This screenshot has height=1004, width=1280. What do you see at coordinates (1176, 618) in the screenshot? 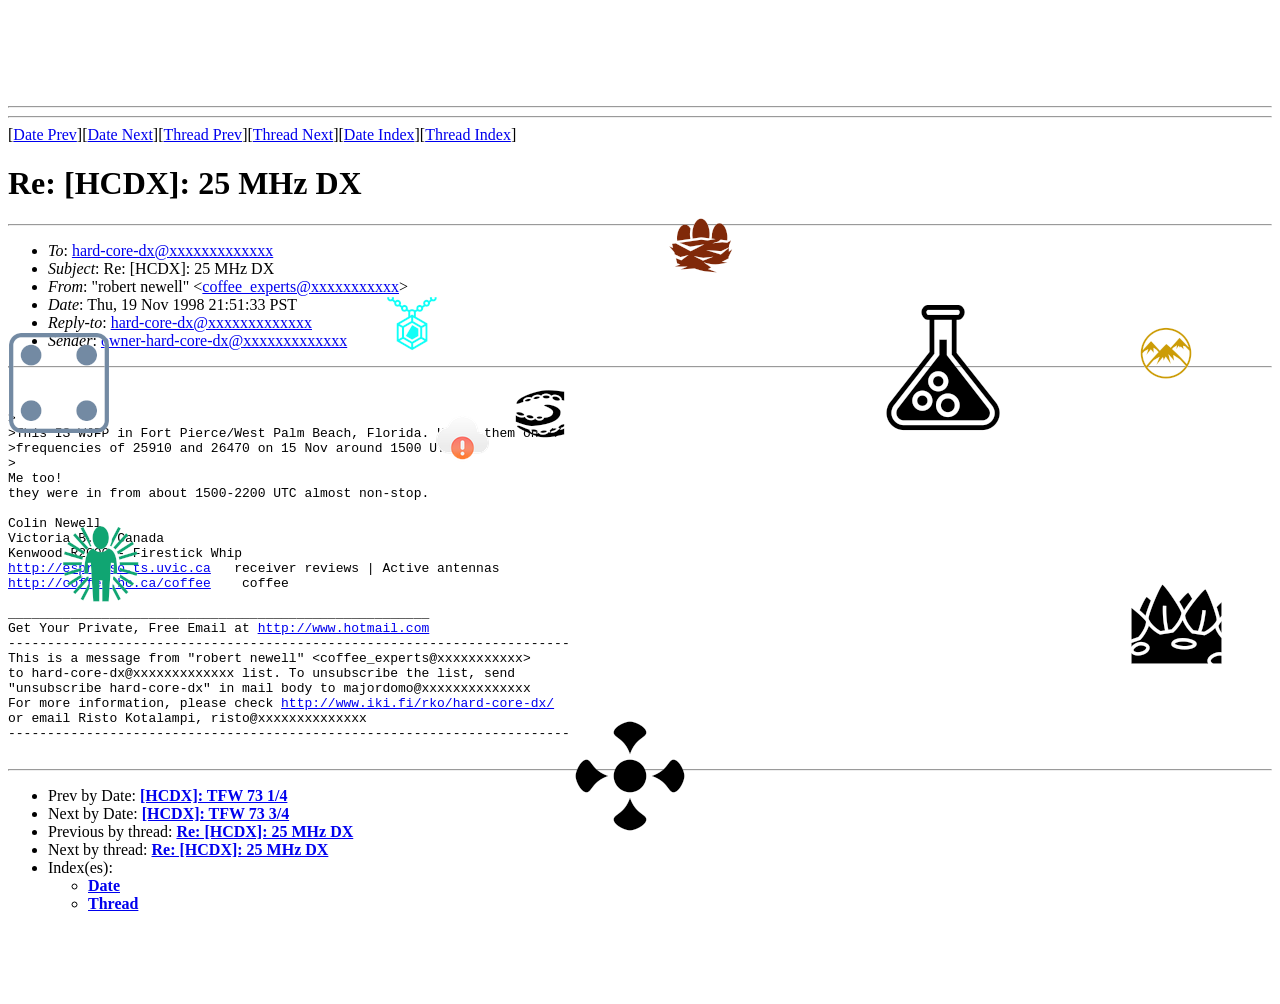
I see `dinosaur or prehistoric content category` at bounding box center [1176, 618].